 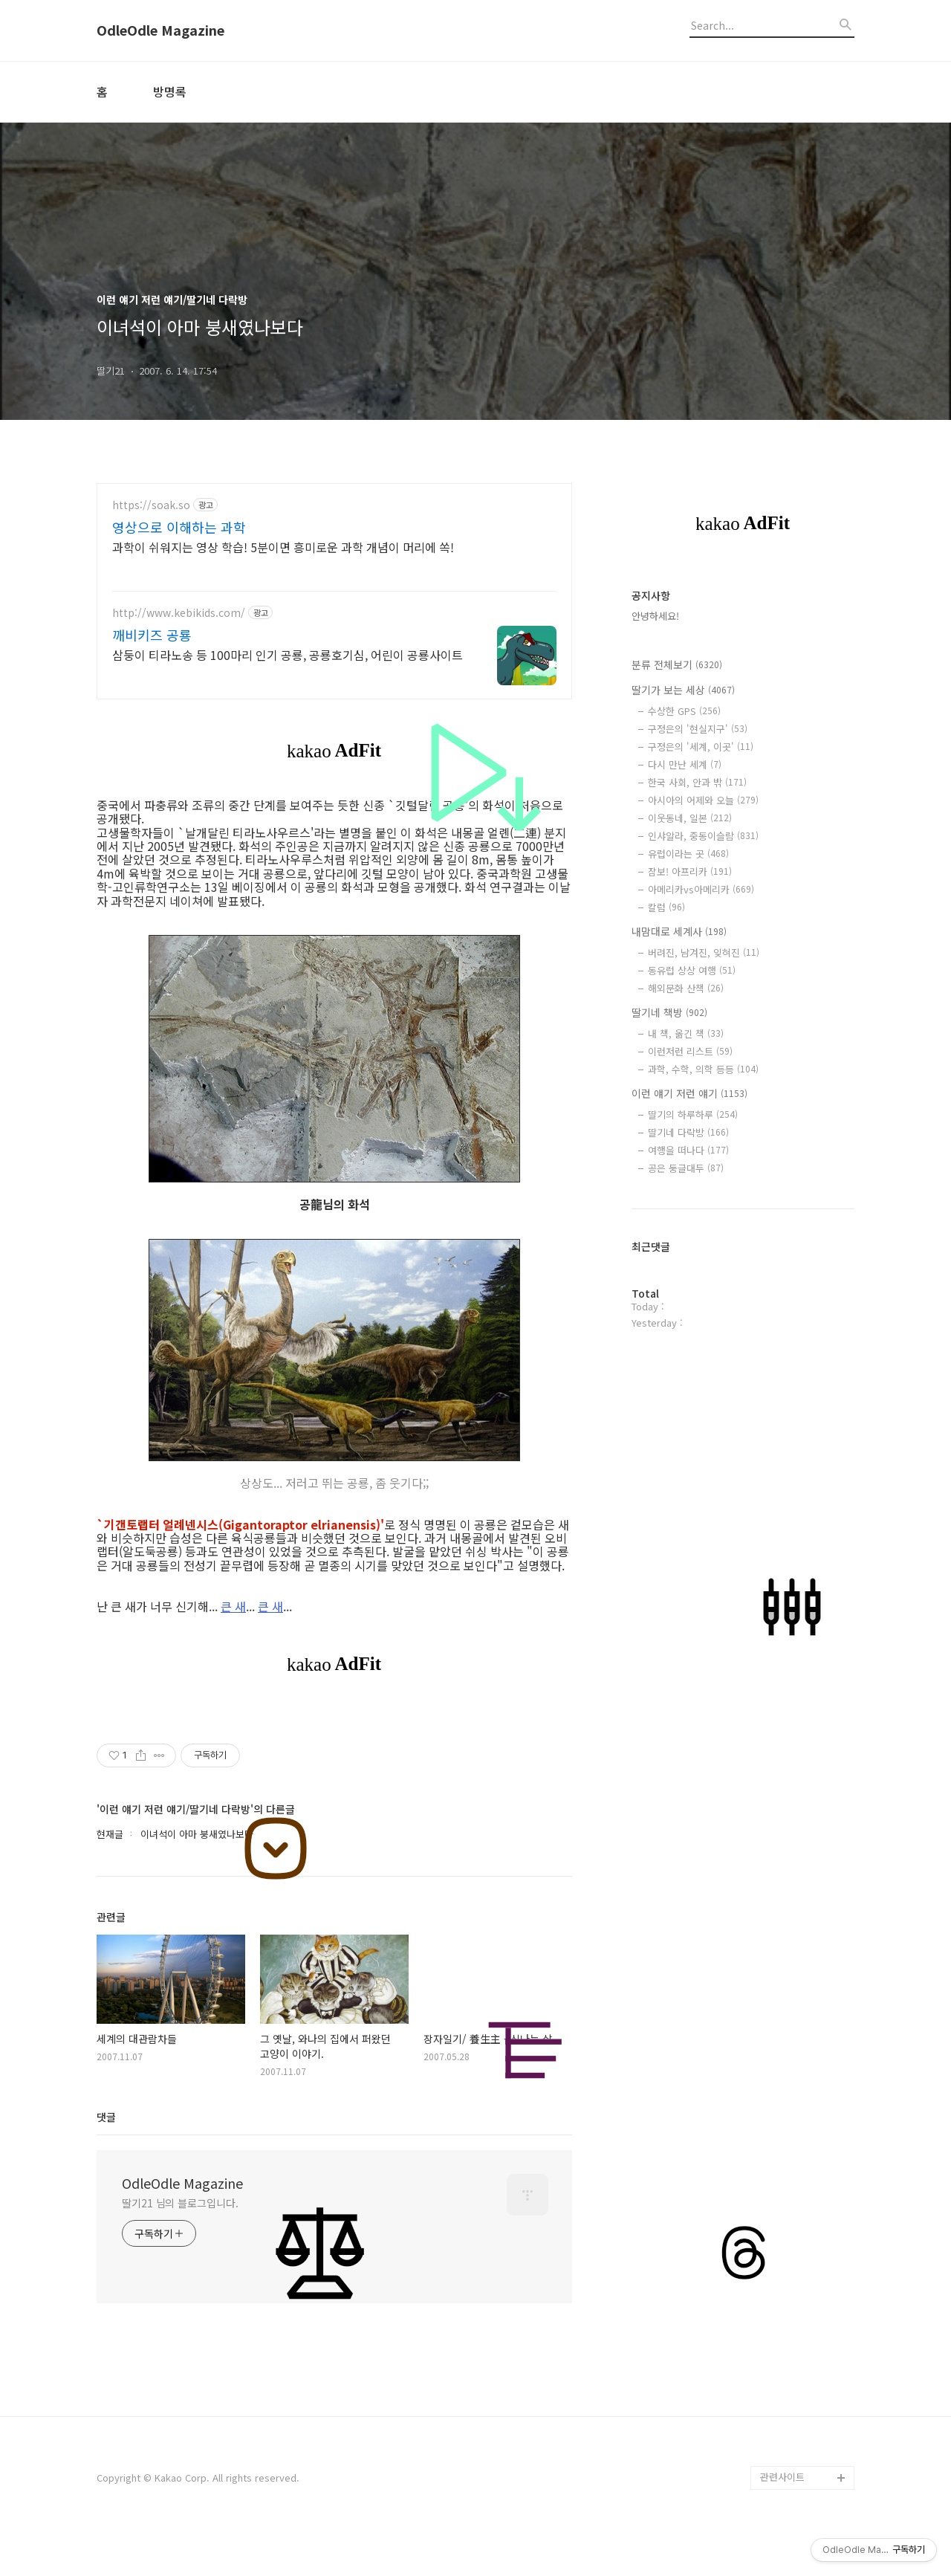 I want to click on configure audio/video input settings, so click(x=792, y=1607).